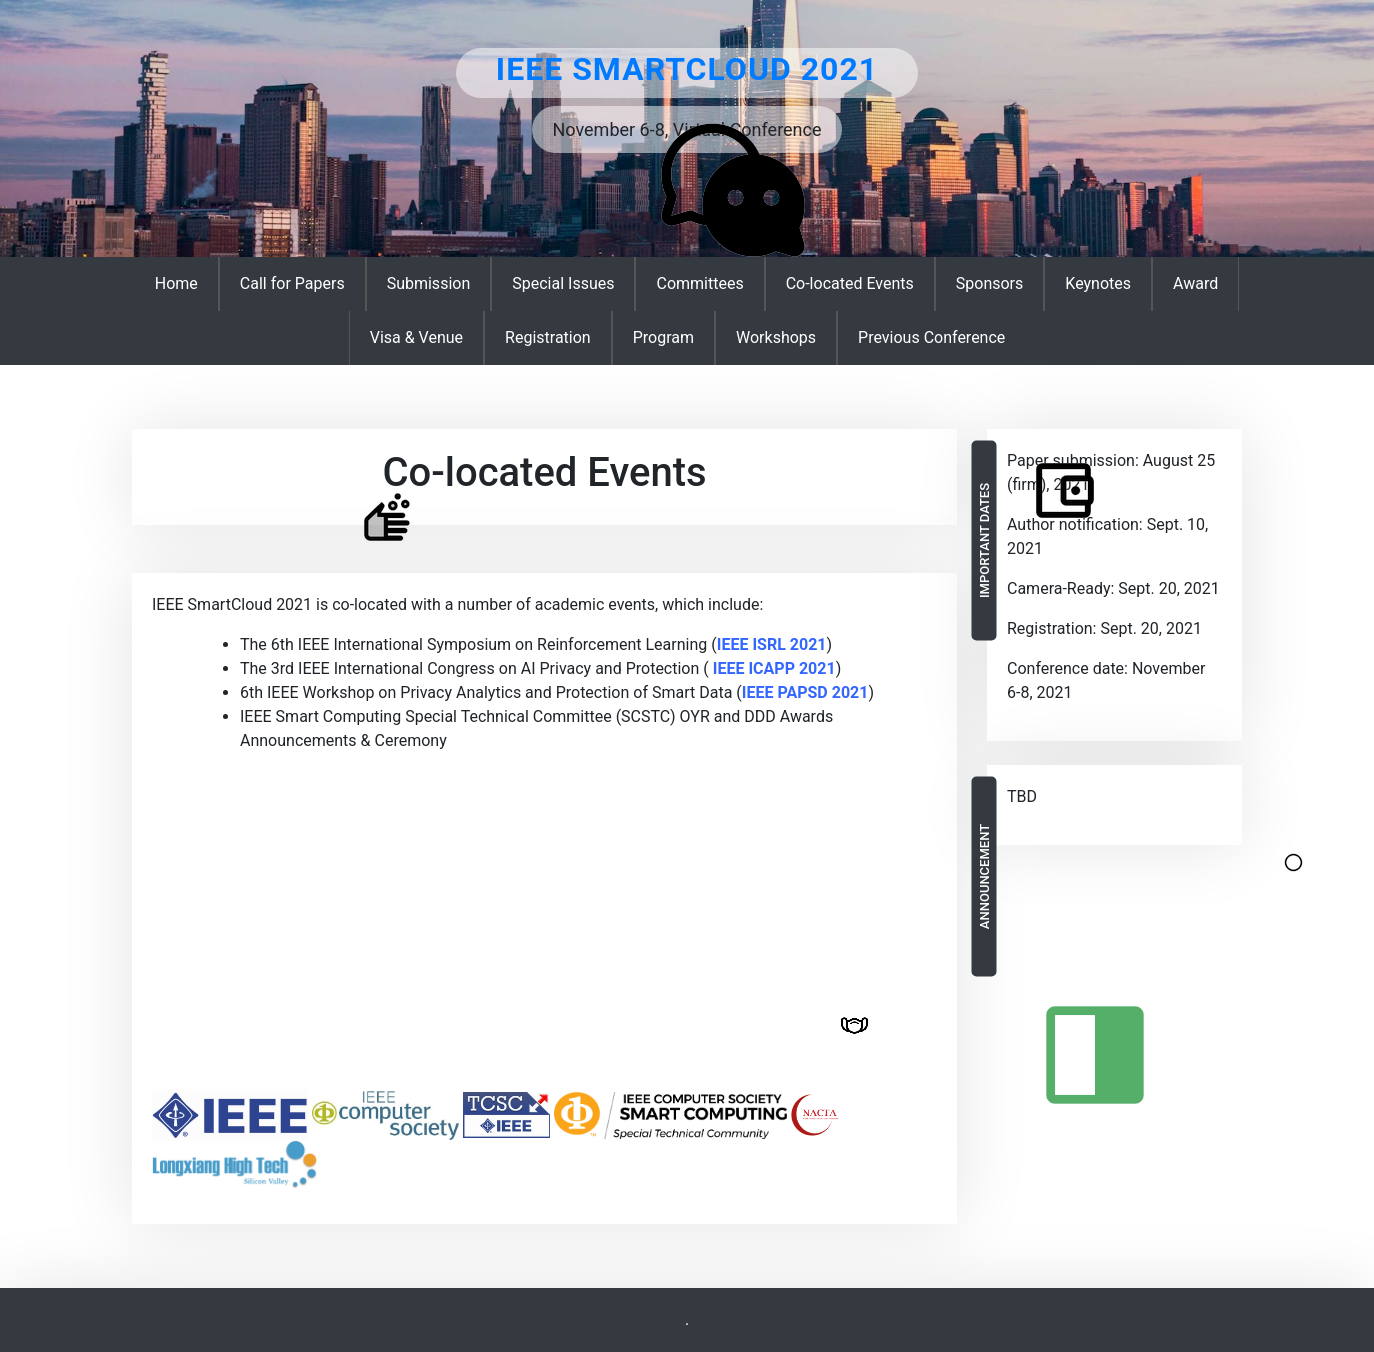  What do you see at coordinates (1293, 862) in the screenshot?
I see `unselected radio button or toggle option` at bounding box center [1293, 862].